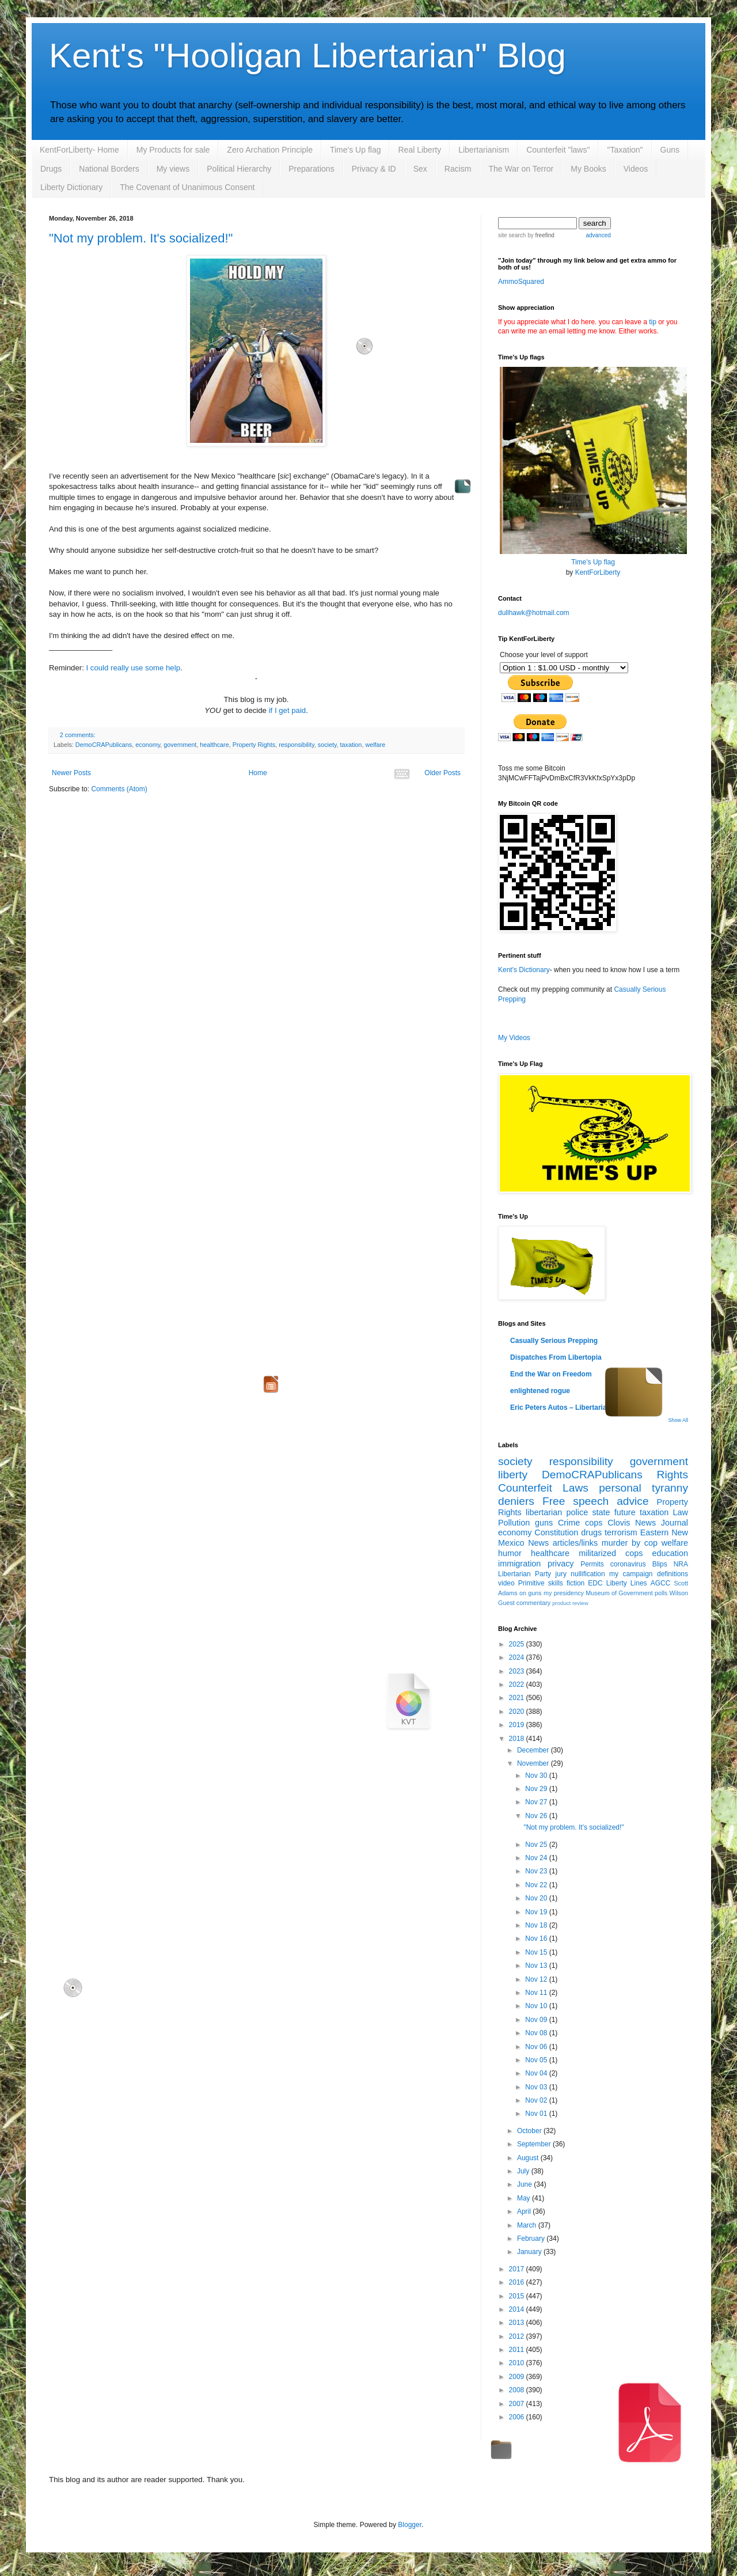  Describe the element at coordinates (649, 2422) in the screenshot. I see `open a PDF document` at that location.